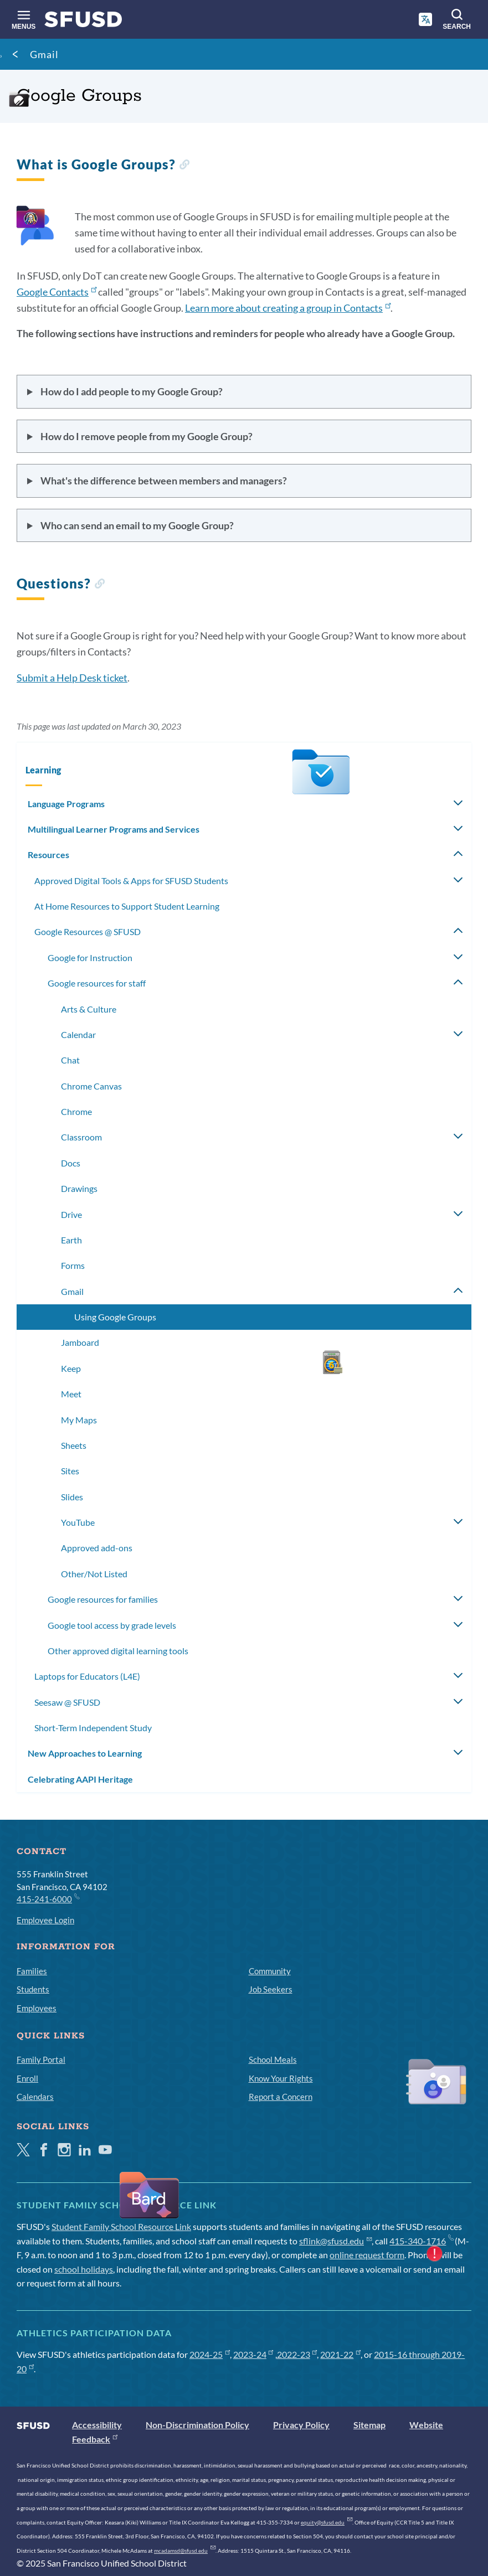 The image size is (488, 2576). I want to click on open microsoft kaizala files folder, so click(321, 773).